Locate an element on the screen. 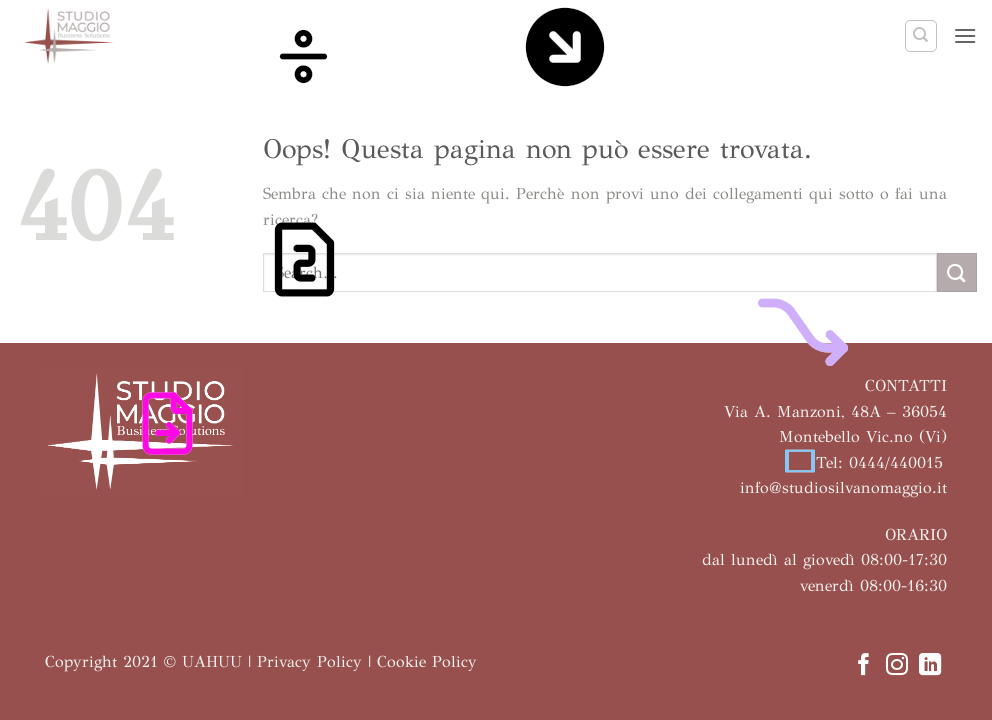 This screenshot has width=992, height=720. export or send file is located at coordinates (167, 423).